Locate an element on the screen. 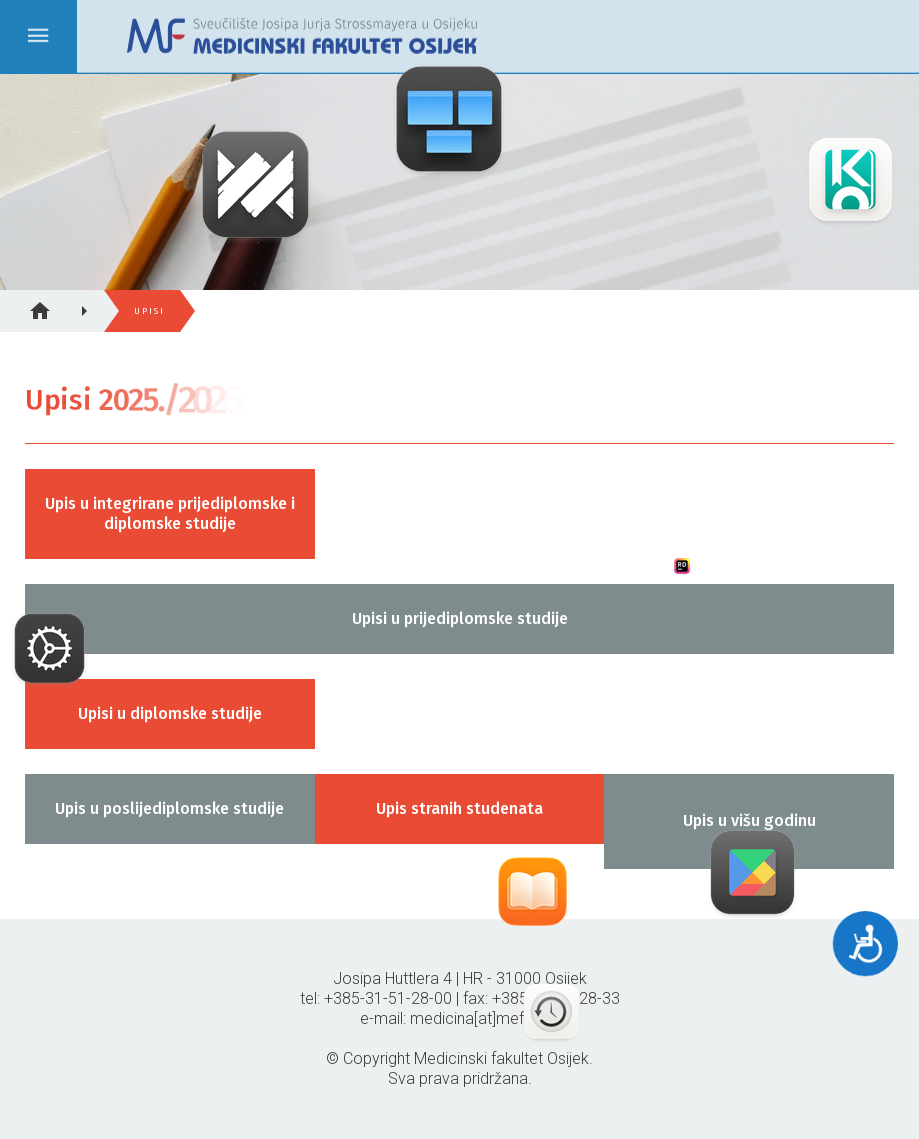  open JetBrains Rider IDE is located at coordinates (682, 566).